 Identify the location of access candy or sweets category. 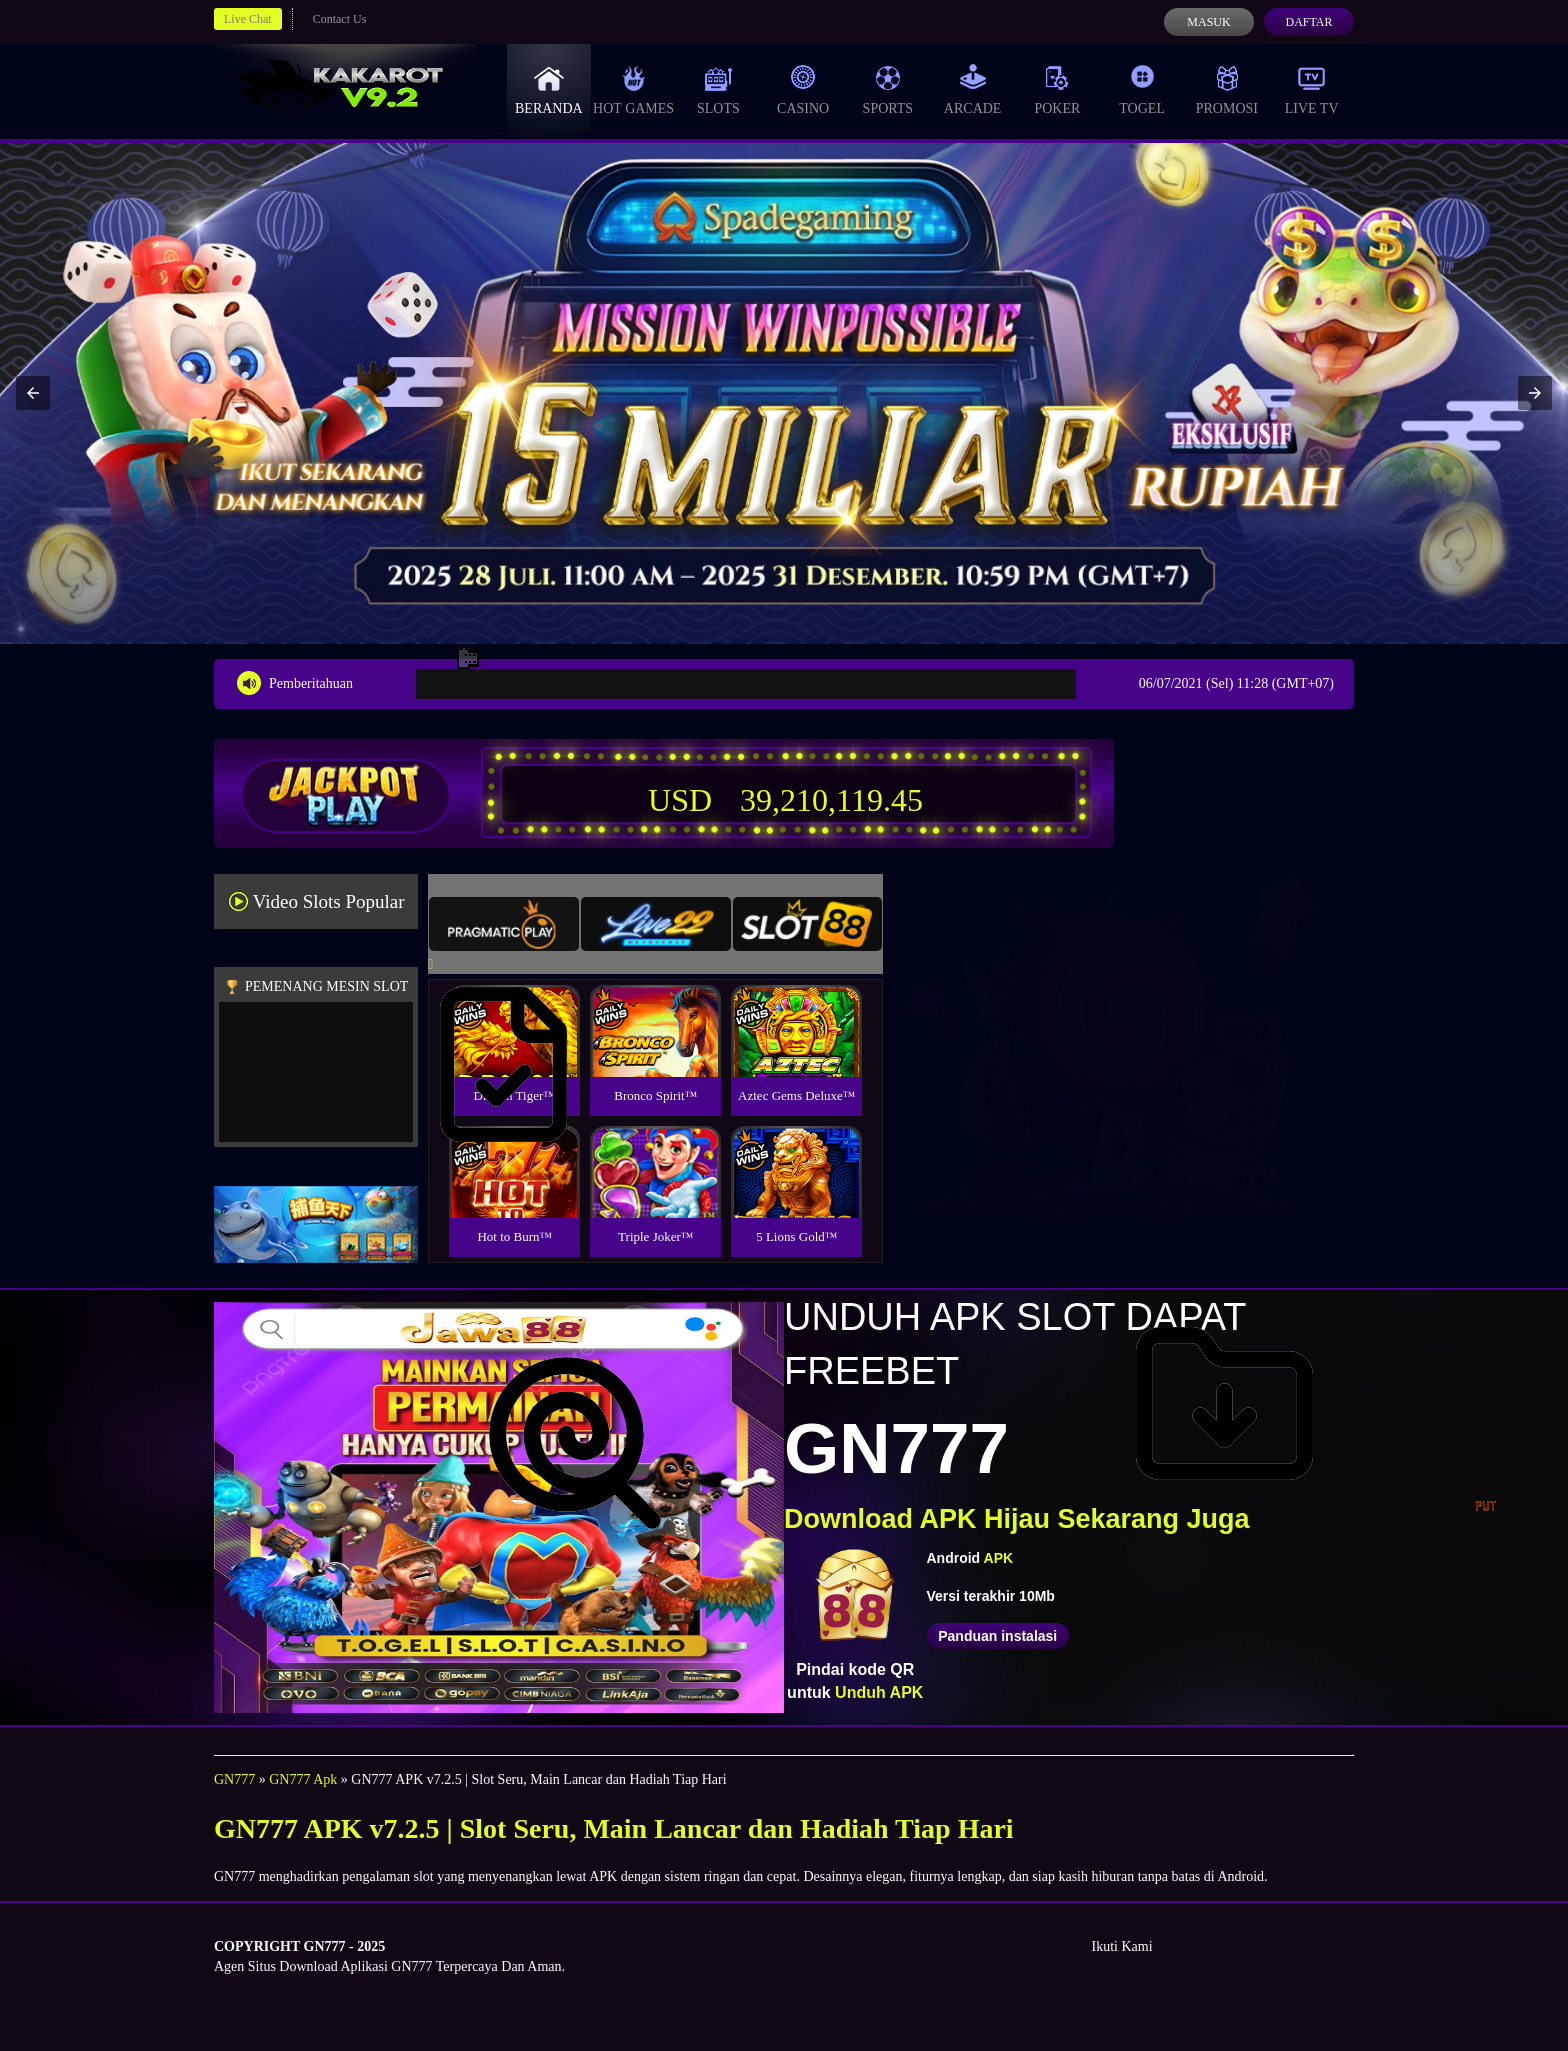
(575, 1443).